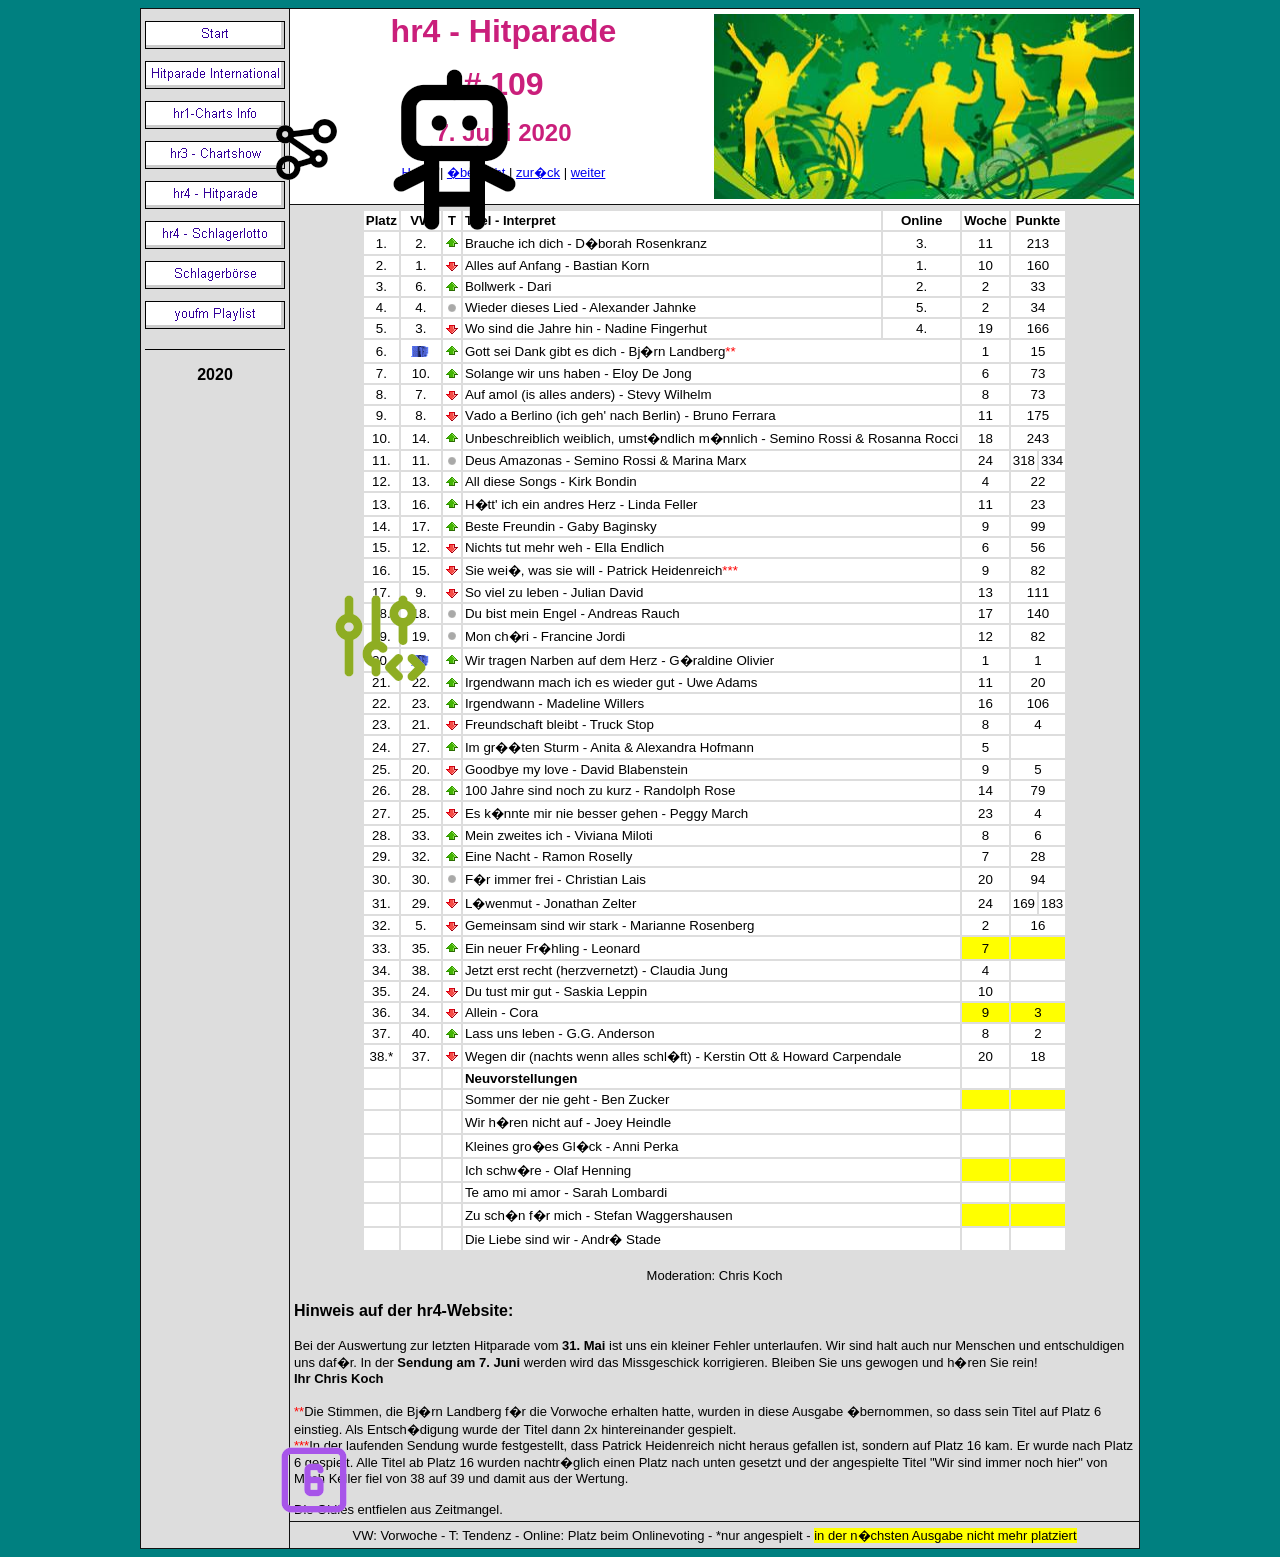 This screenshot has height=1557, width=1280. Describe the element at coordinates (306, 149) in the screenshot. I see `view data point connections or relationships` at that location.